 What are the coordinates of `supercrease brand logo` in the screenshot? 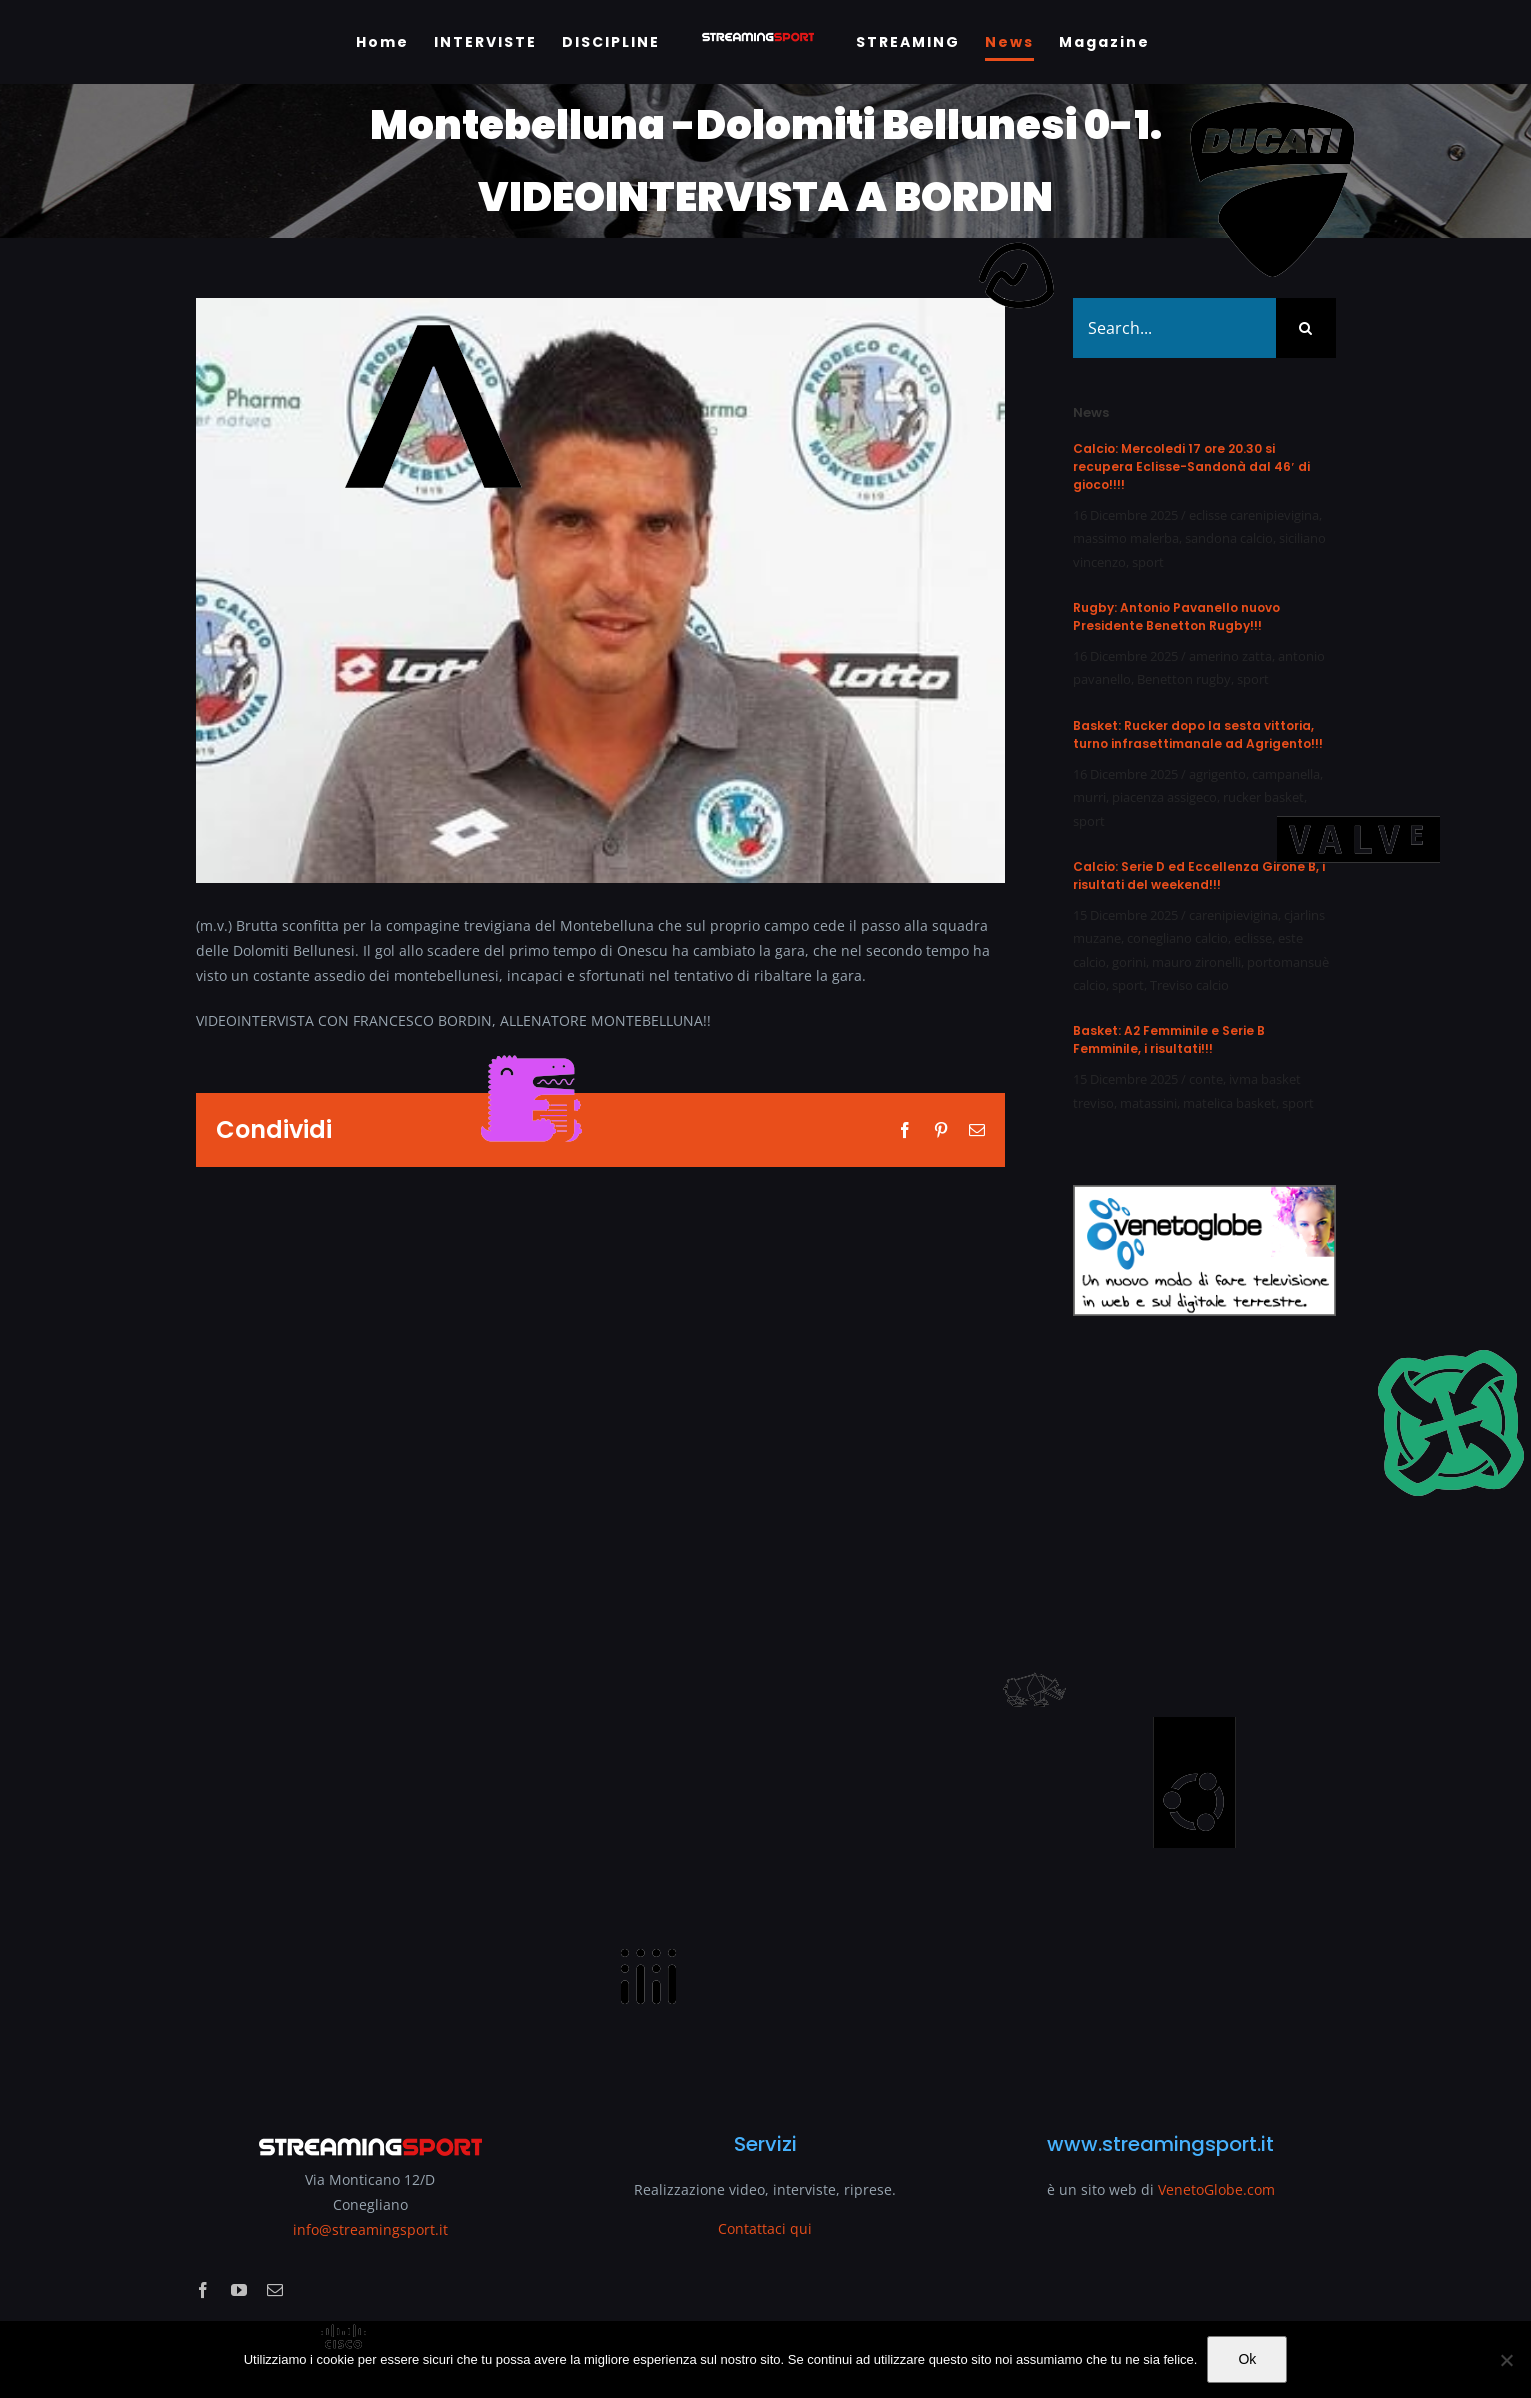 It's located at (1034, 1689).